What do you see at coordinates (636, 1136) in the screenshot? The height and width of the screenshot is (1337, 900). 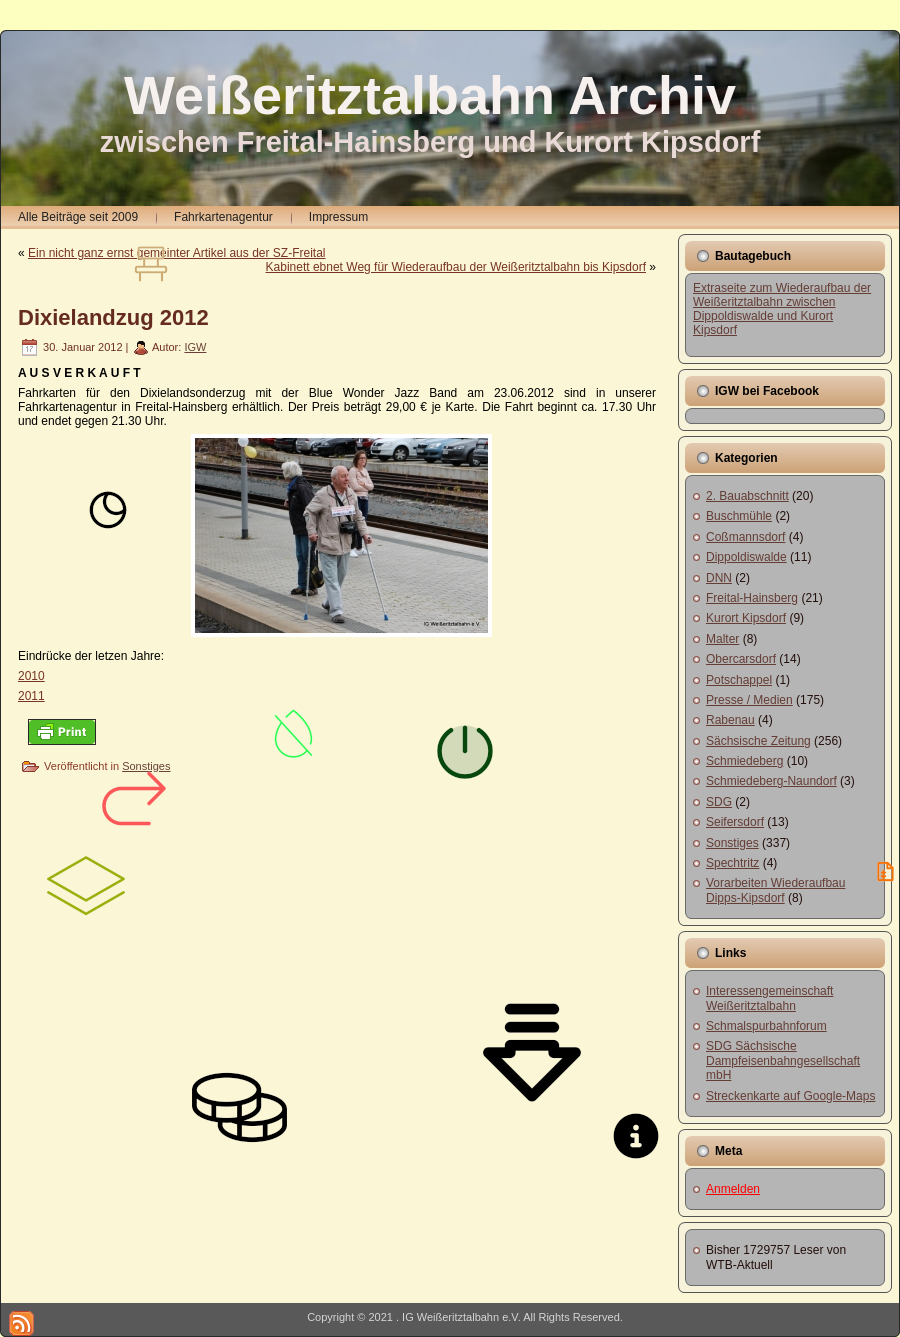 I see `view more information or details` at bounding box center [636, 1136].